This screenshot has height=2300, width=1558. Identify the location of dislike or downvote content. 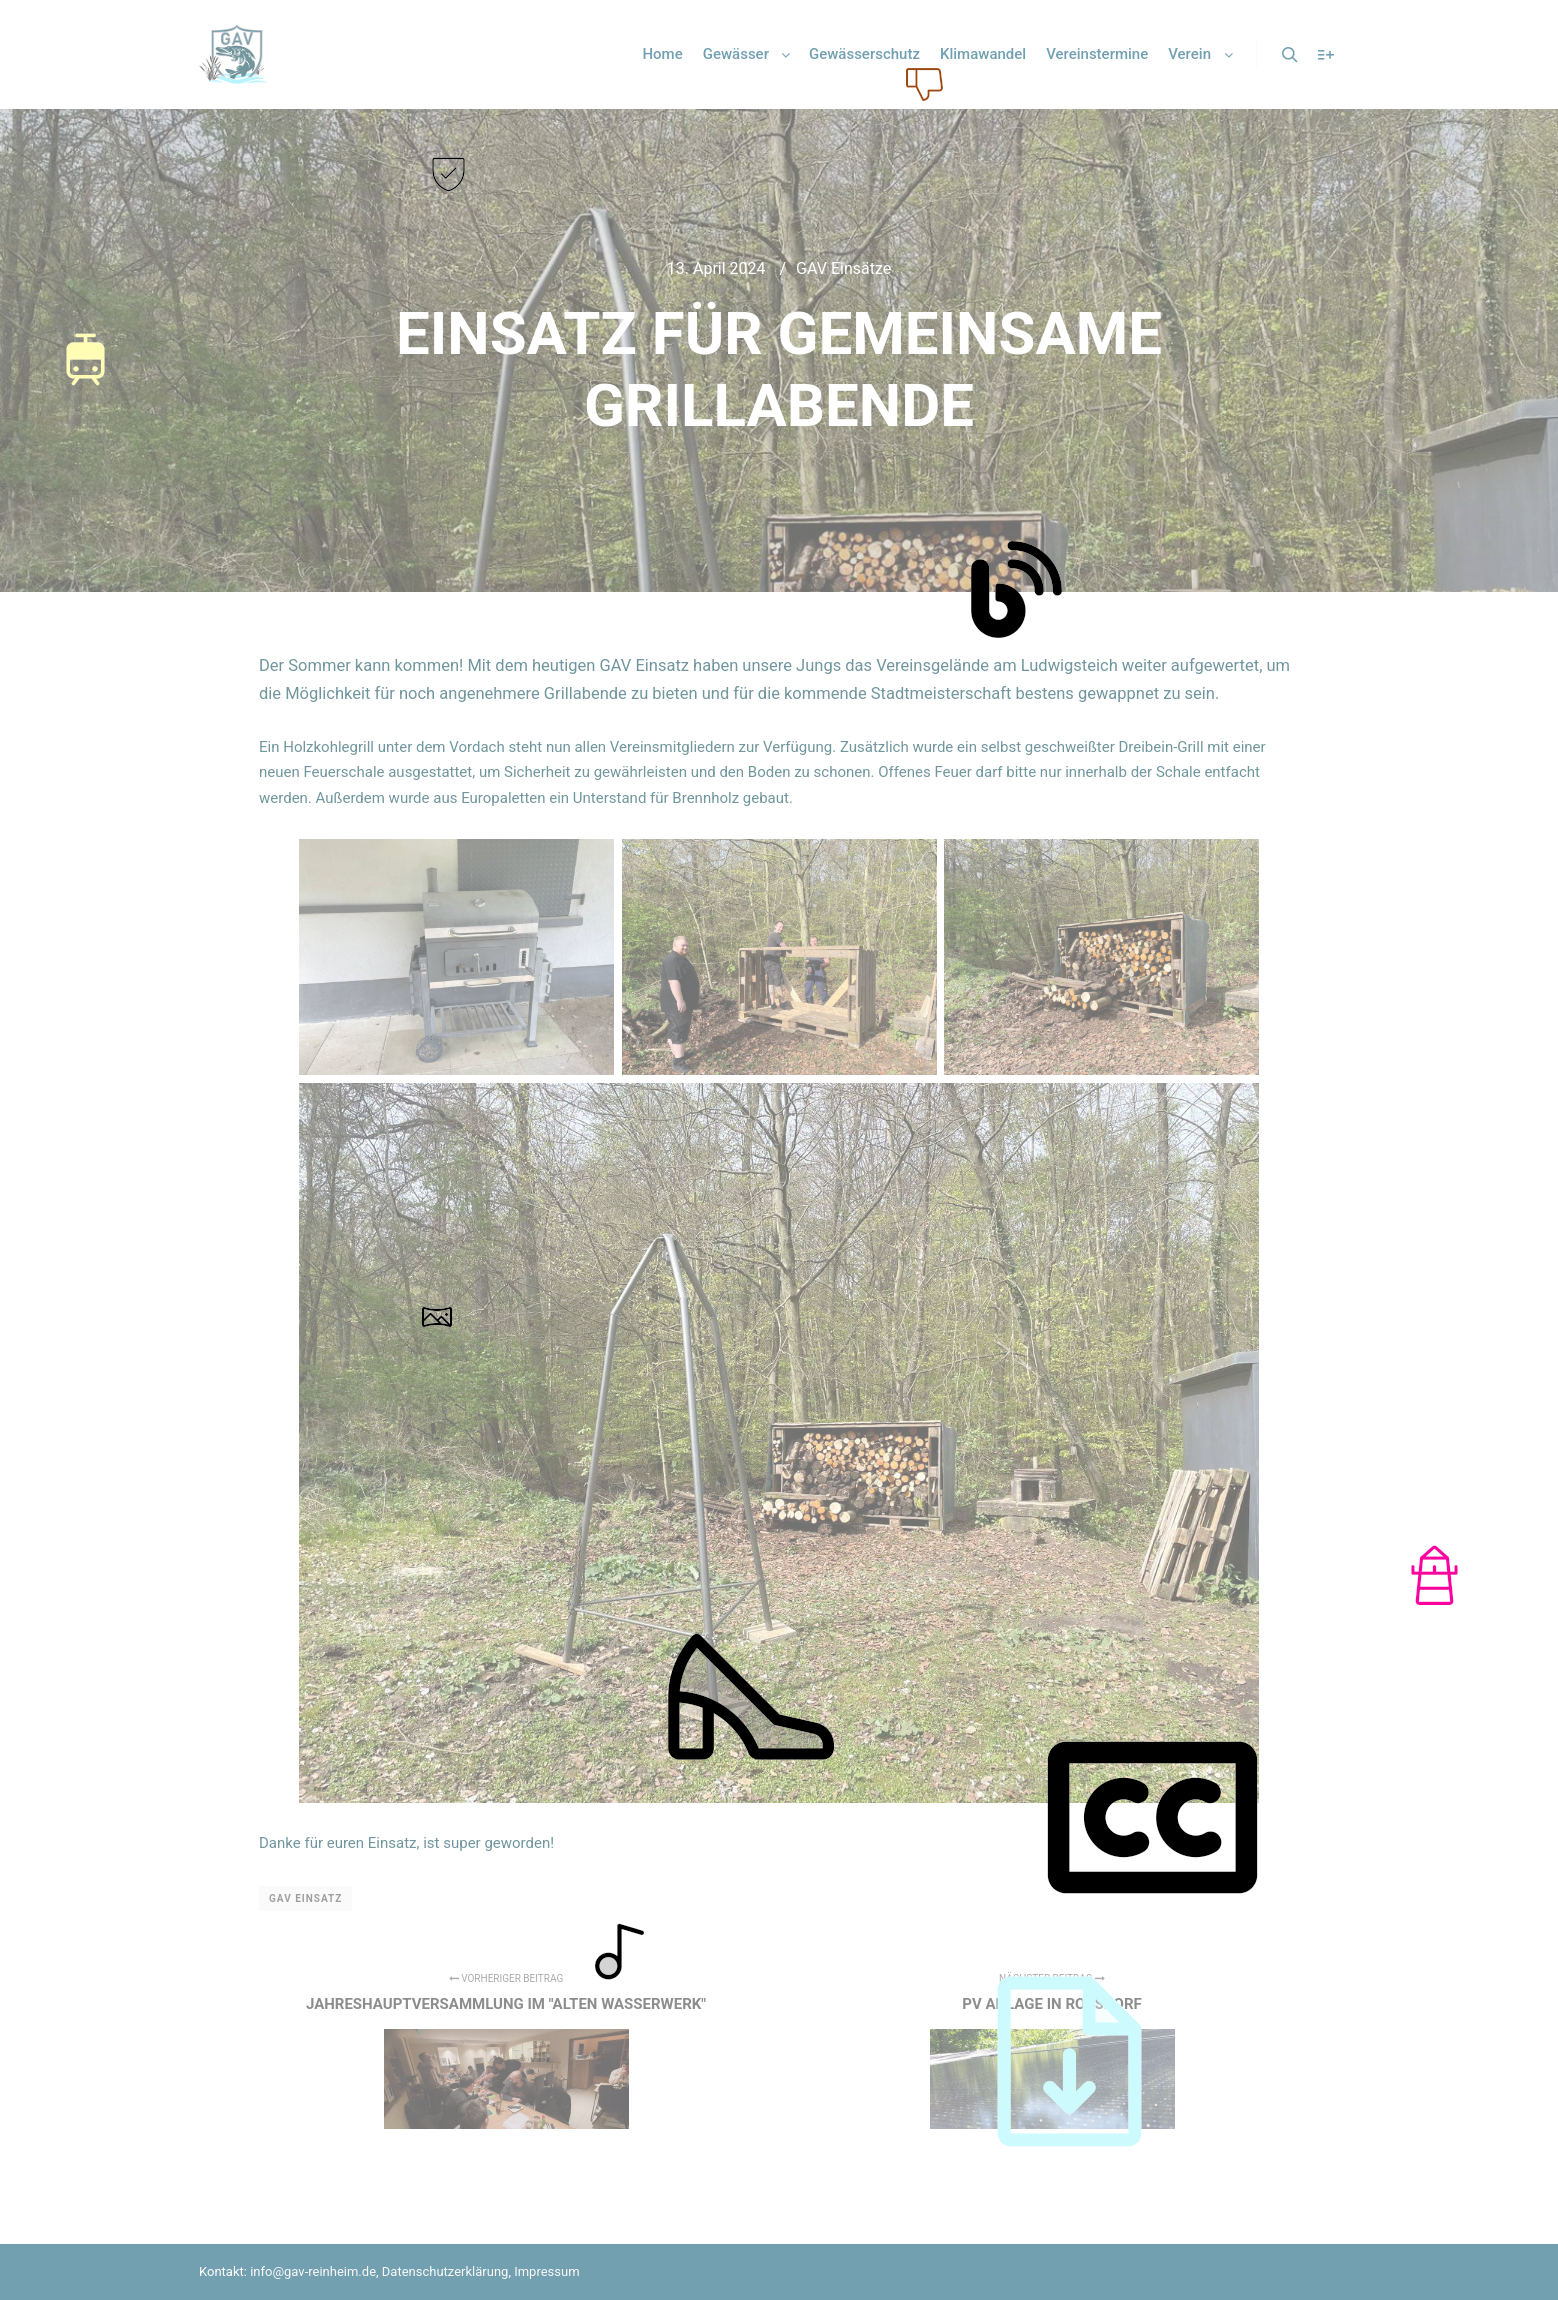
(924, 82).